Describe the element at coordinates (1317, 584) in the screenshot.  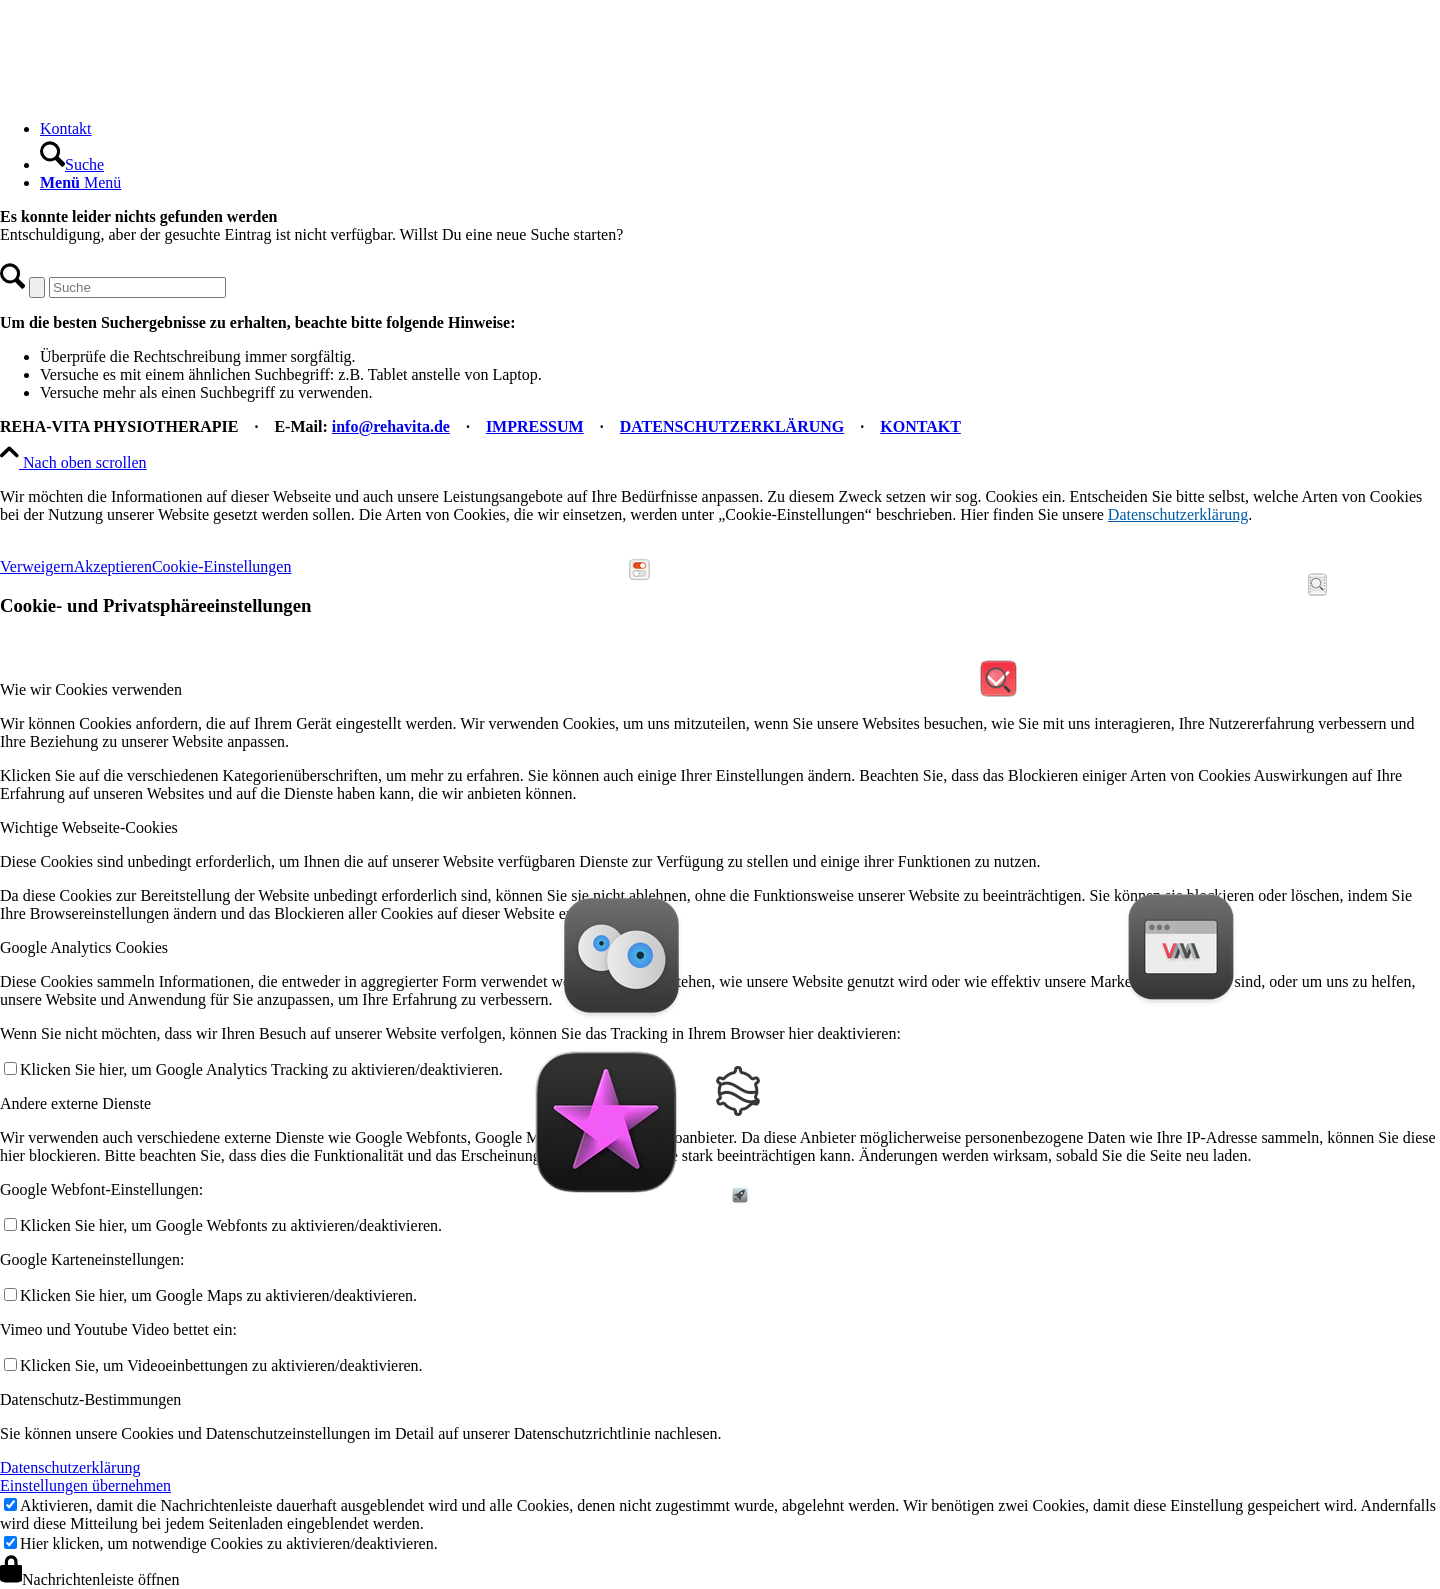
I see `open the log viewer application` at that location.